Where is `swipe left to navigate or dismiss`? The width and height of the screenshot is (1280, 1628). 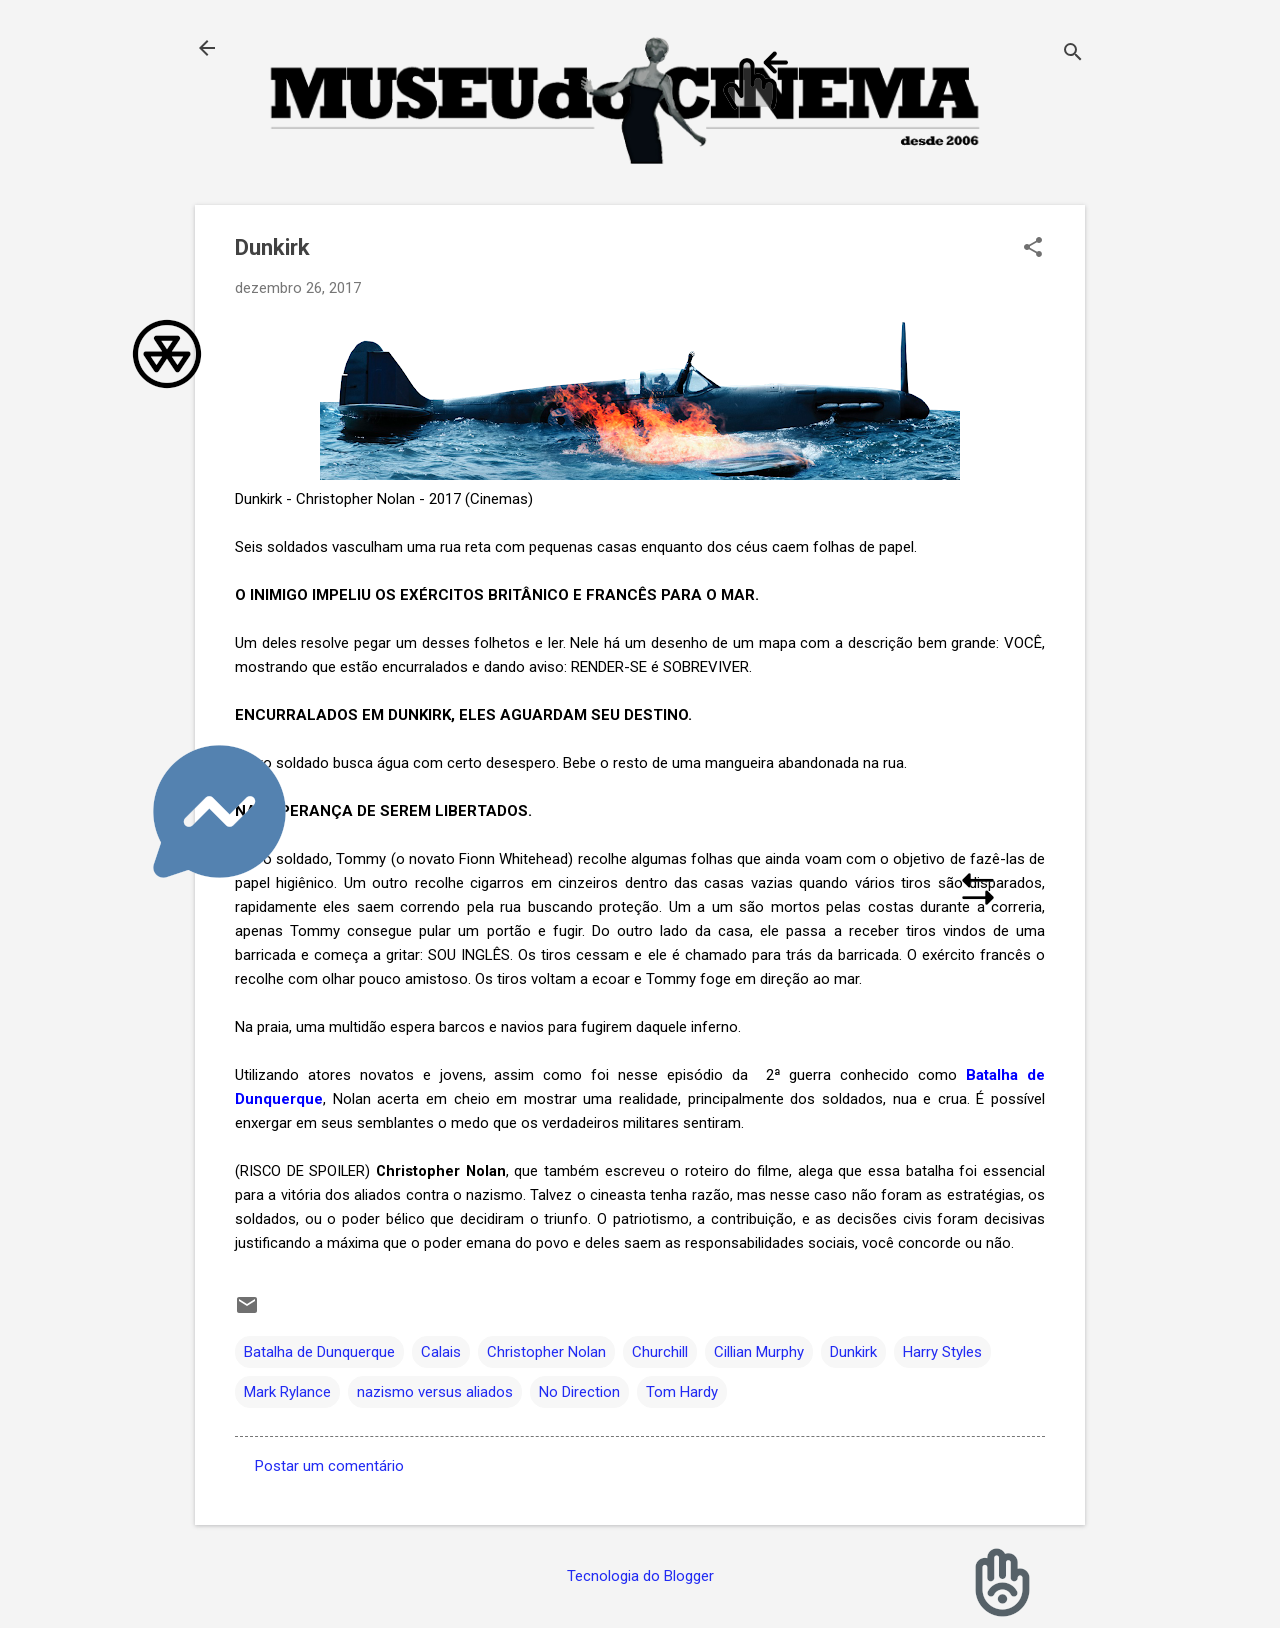 swipe left to navigate or dismiss is located at coordinates (752, 82).